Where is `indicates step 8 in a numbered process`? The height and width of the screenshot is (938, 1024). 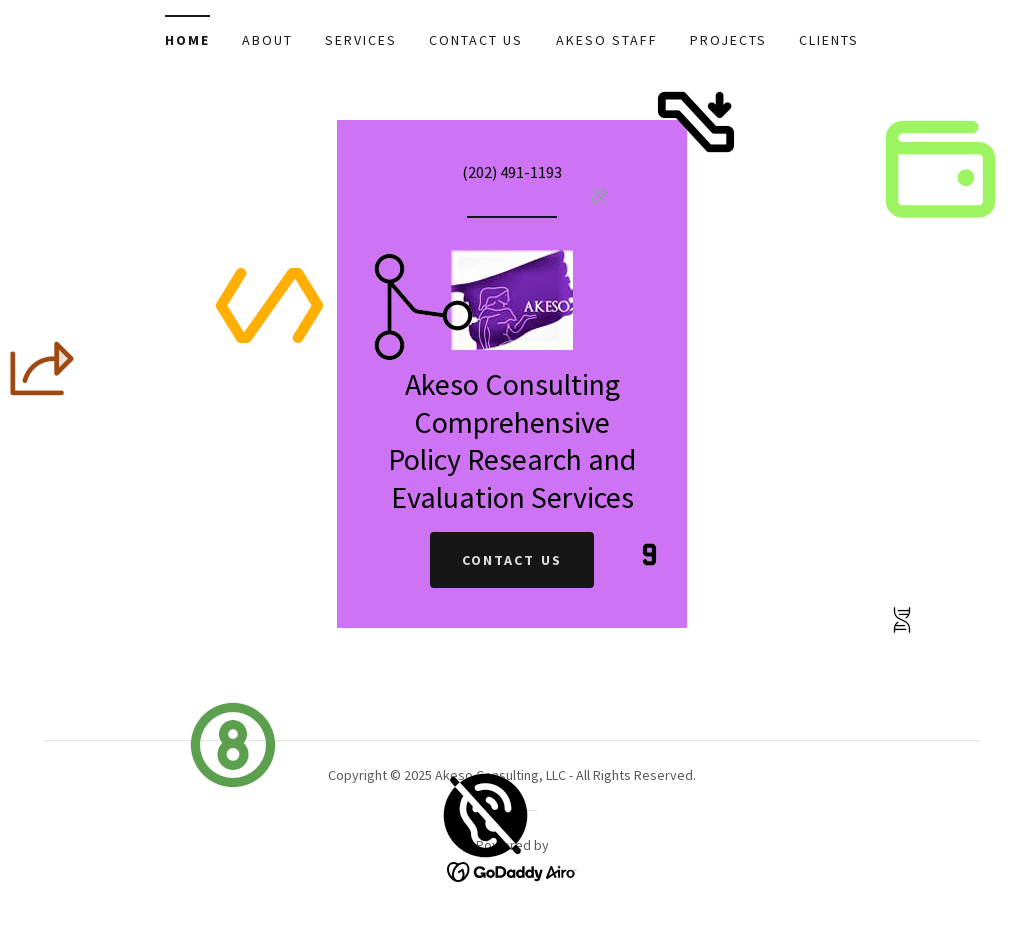 indicates step 8 in a numbered process is located at coordinates (233, 745).